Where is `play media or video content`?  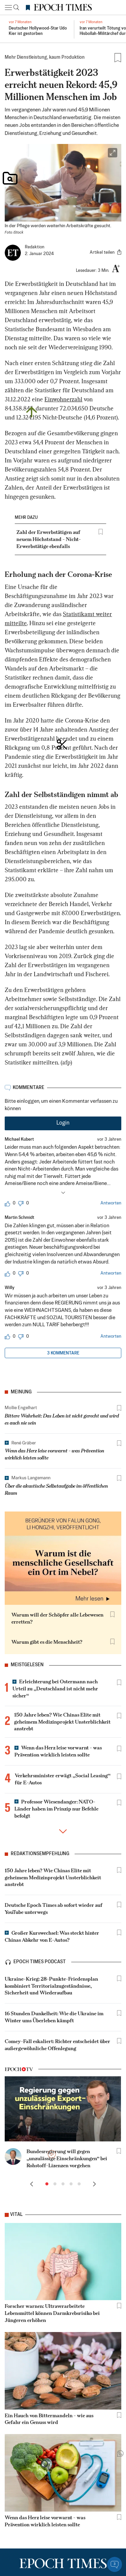
play media or video content is located at coordinates (52, 2154).